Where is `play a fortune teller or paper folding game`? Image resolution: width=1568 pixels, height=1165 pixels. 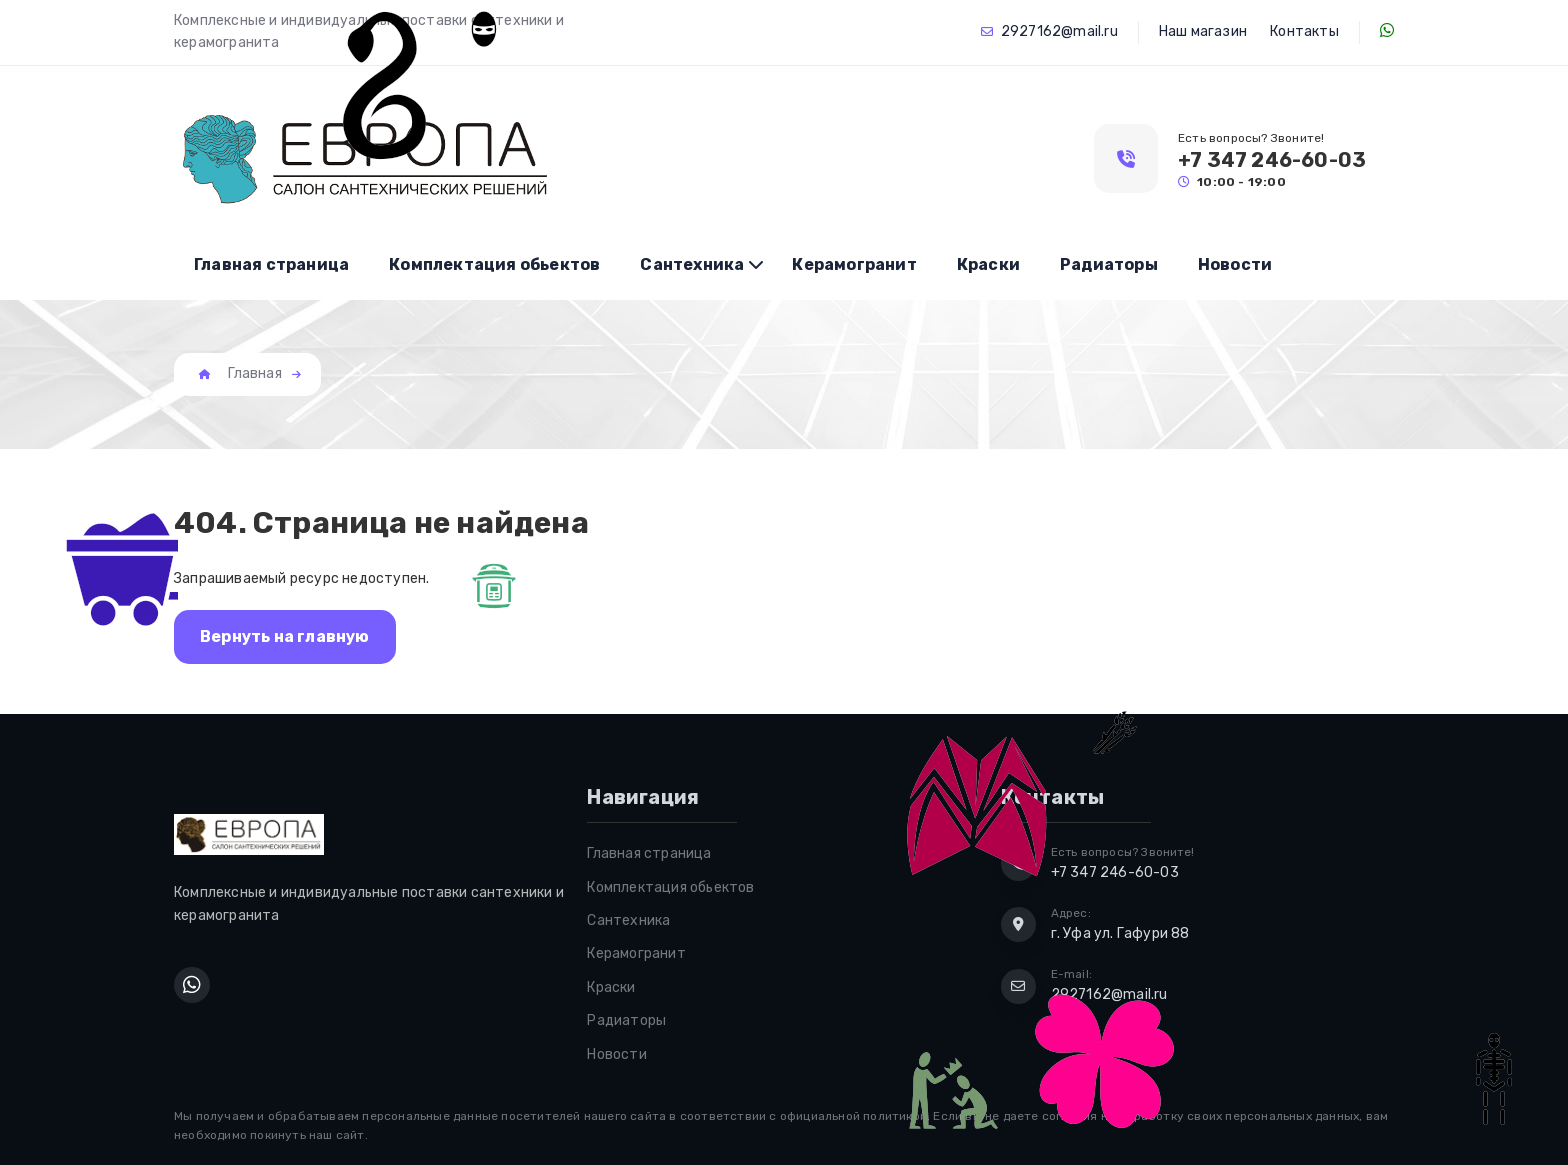 play a fortune teller or paper folding game is located at coordinates (976, 806).